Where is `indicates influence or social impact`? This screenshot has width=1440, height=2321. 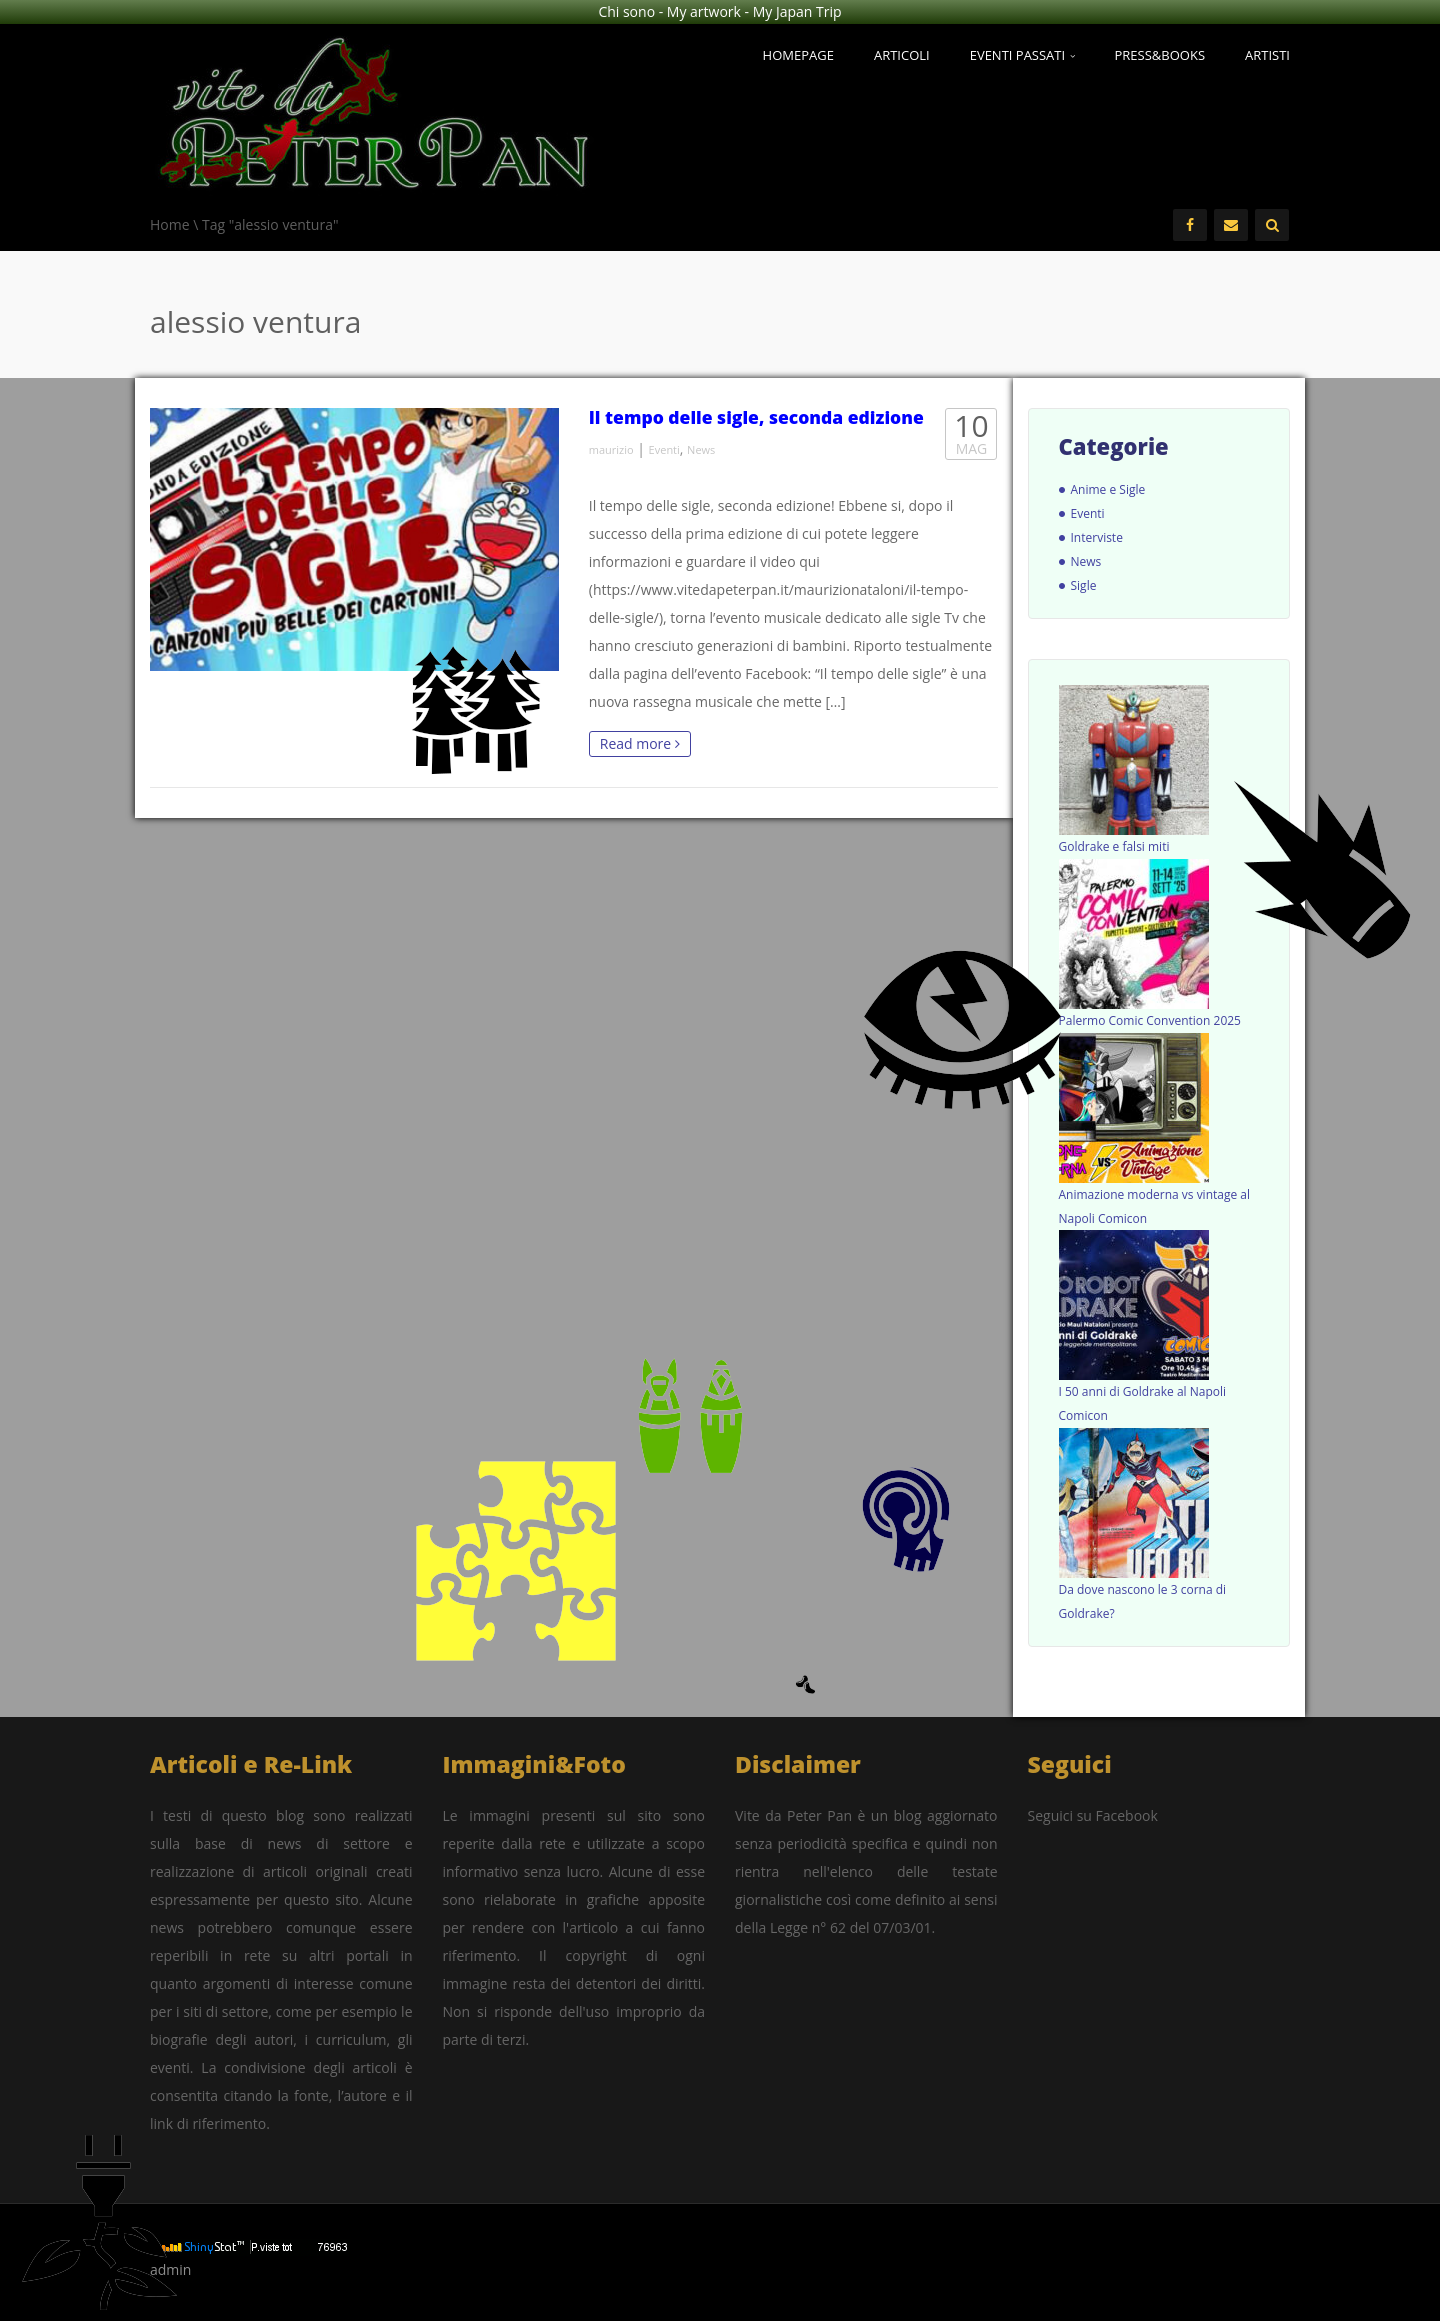
indicates influence or social impact is located at coordinates (1321, 870).